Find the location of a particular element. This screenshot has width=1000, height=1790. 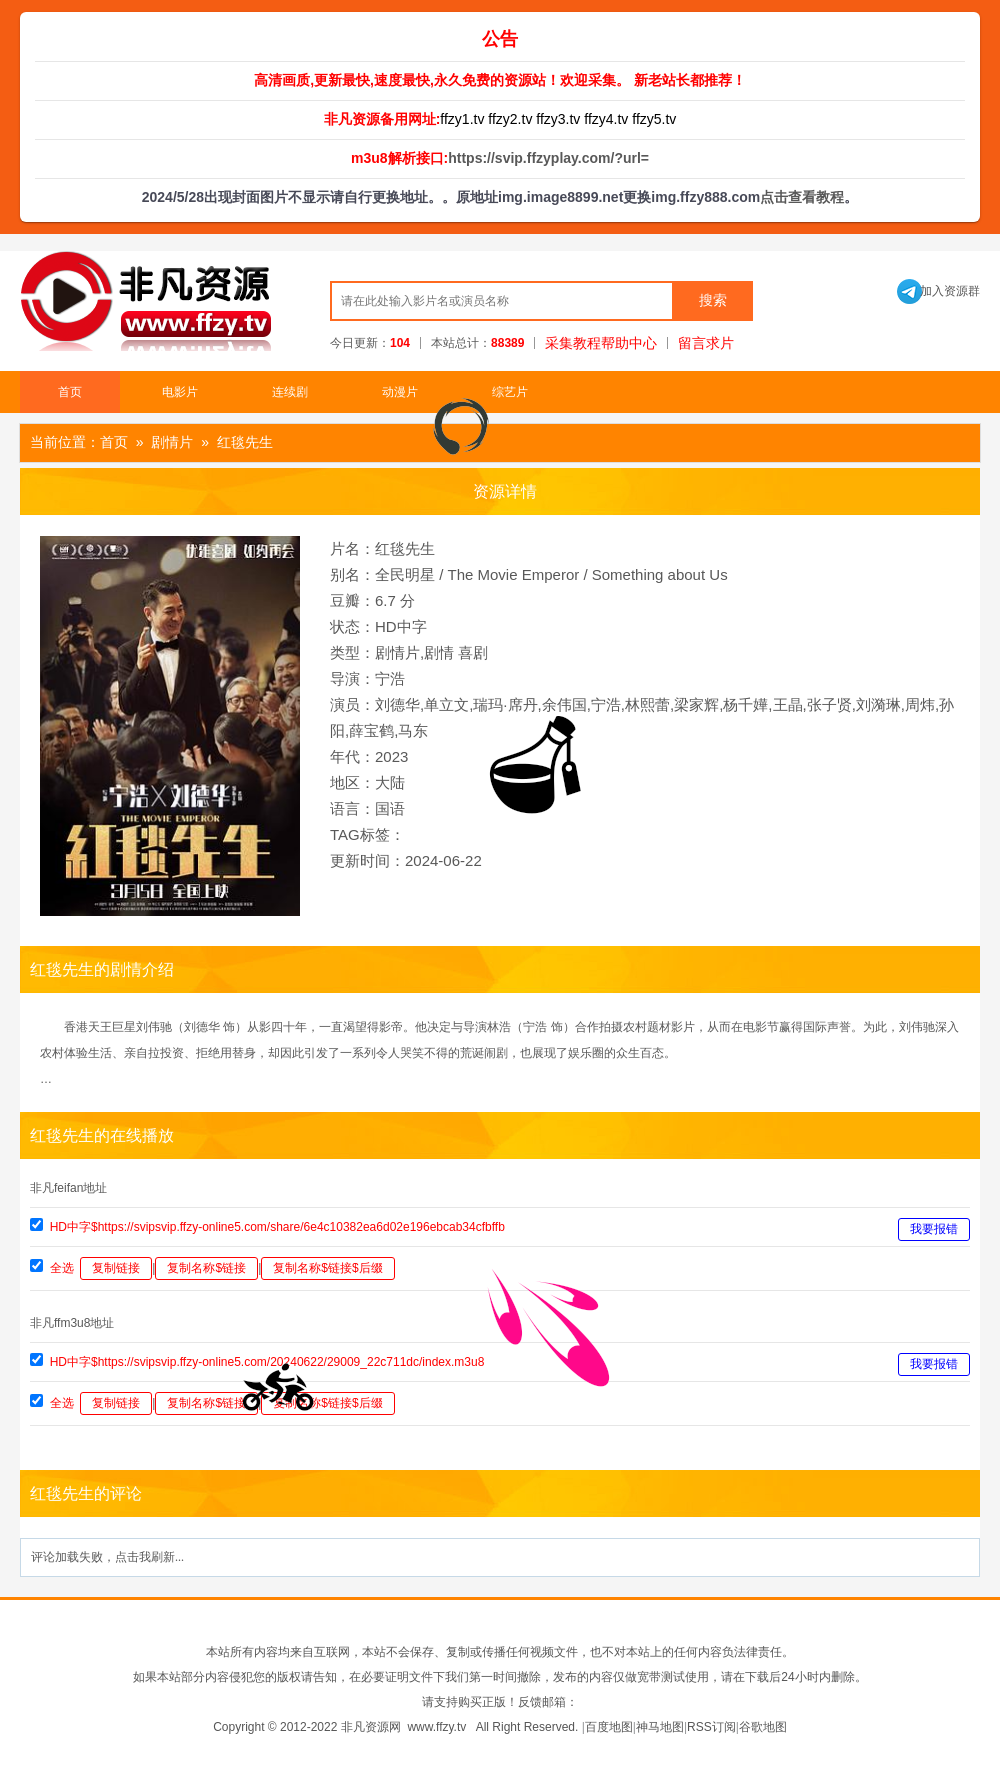

consume a potion or drink item is located at coordinates (535, 764).